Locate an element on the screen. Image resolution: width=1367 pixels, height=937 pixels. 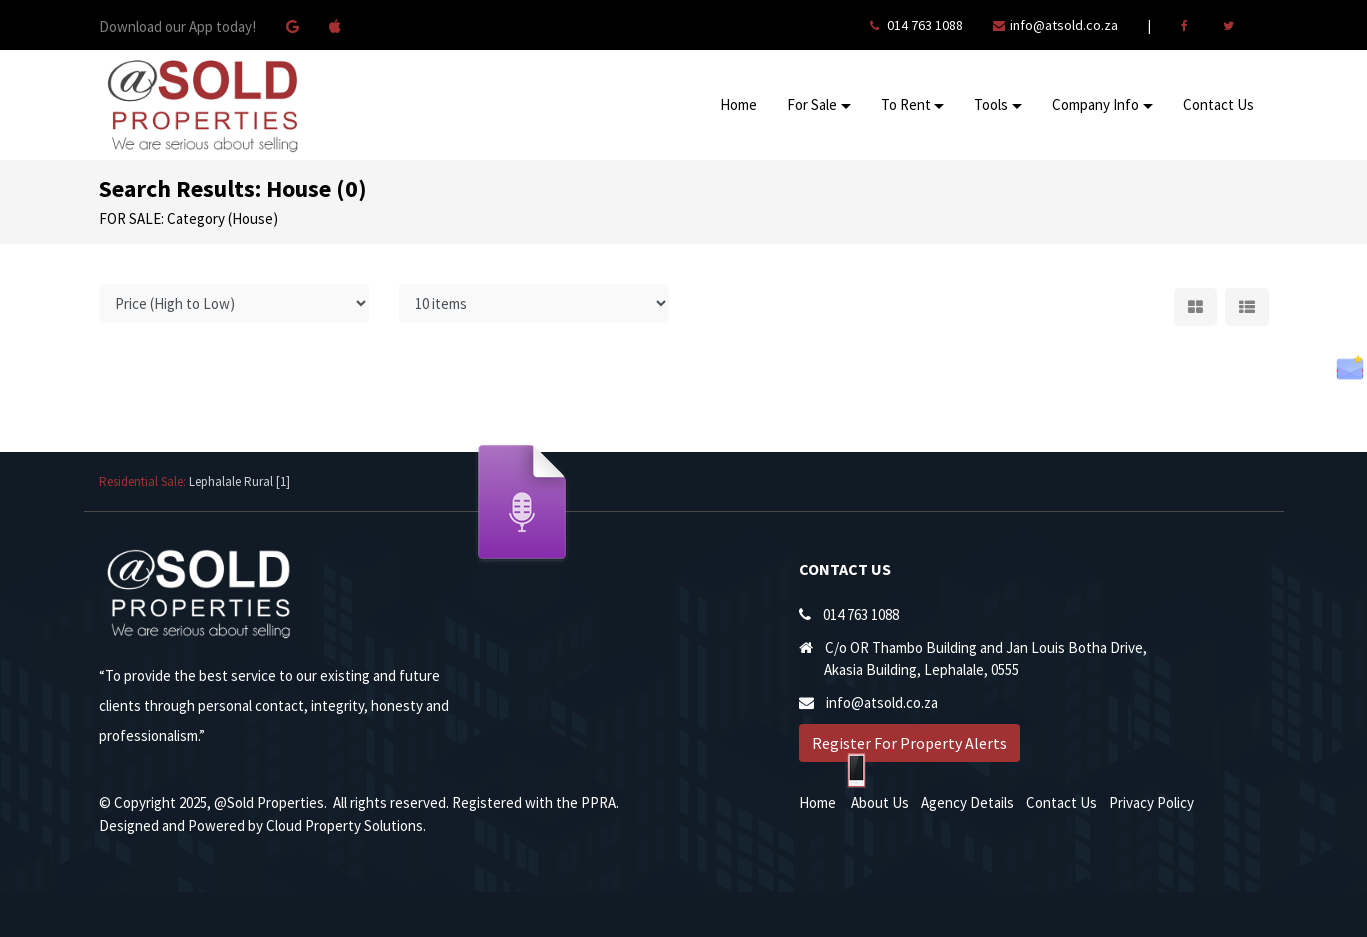
iPod nano device in pink is located at coordinates (856, 770).